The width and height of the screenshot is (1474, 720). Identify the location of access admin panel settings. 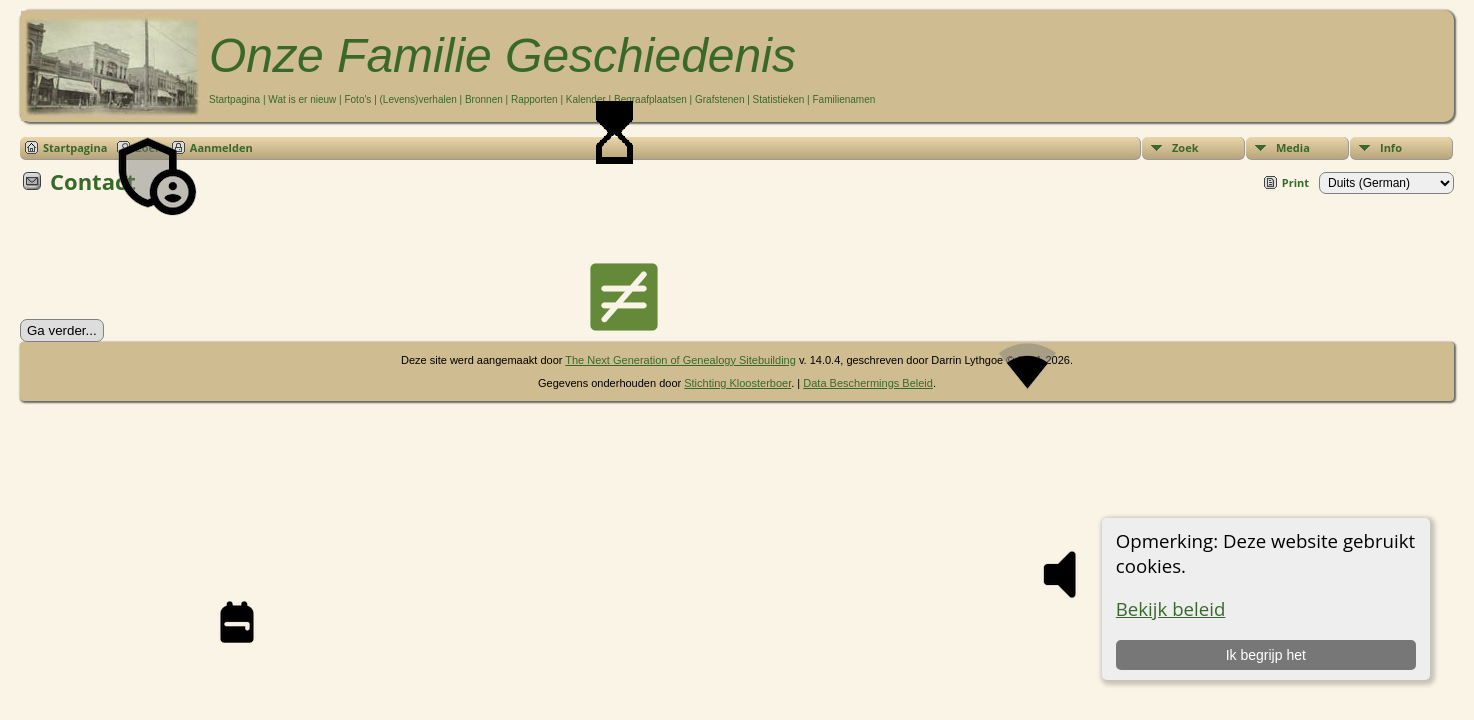
(153, 172).